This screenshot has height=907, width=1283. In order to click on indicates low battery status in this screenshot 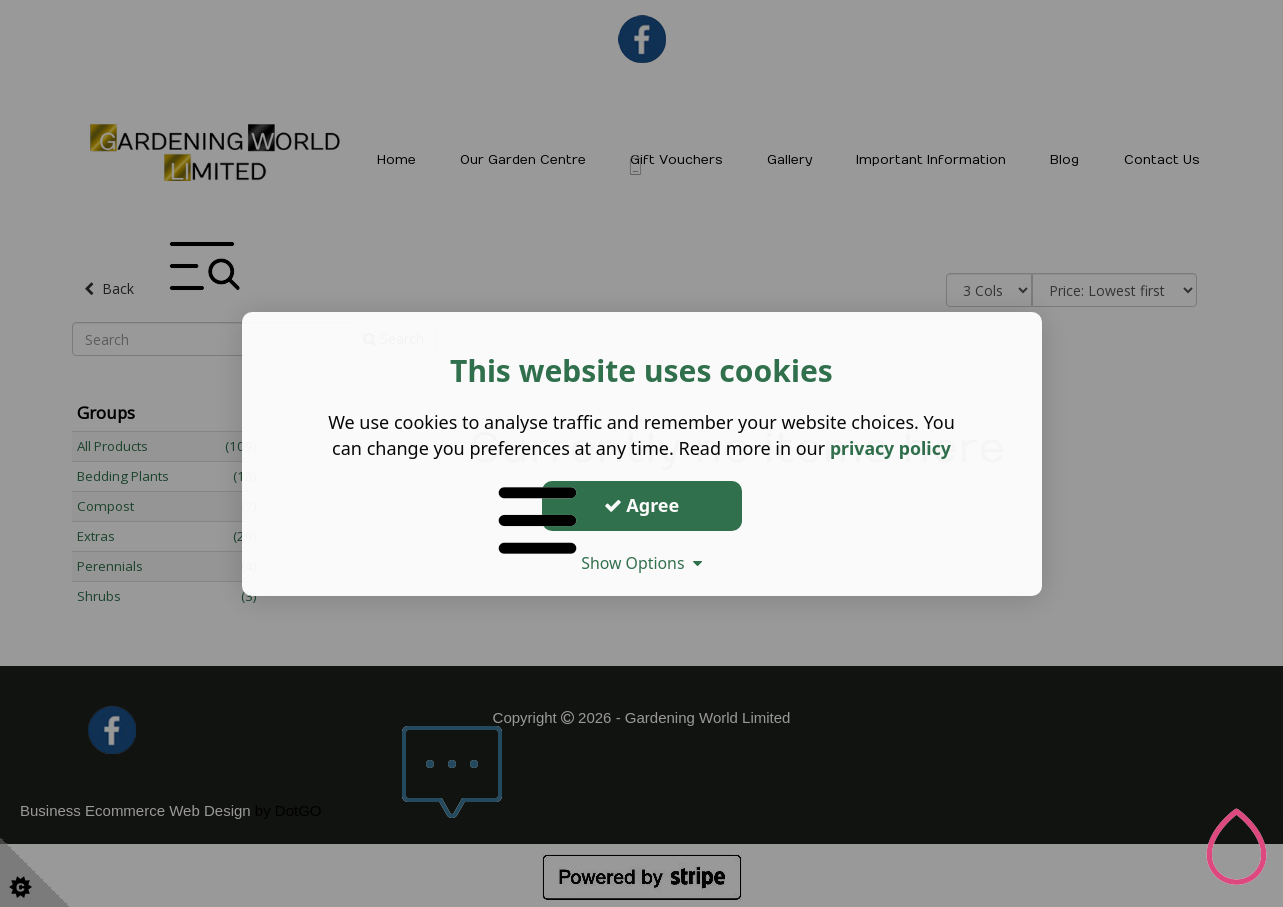, I will do `click(635, 165)`.